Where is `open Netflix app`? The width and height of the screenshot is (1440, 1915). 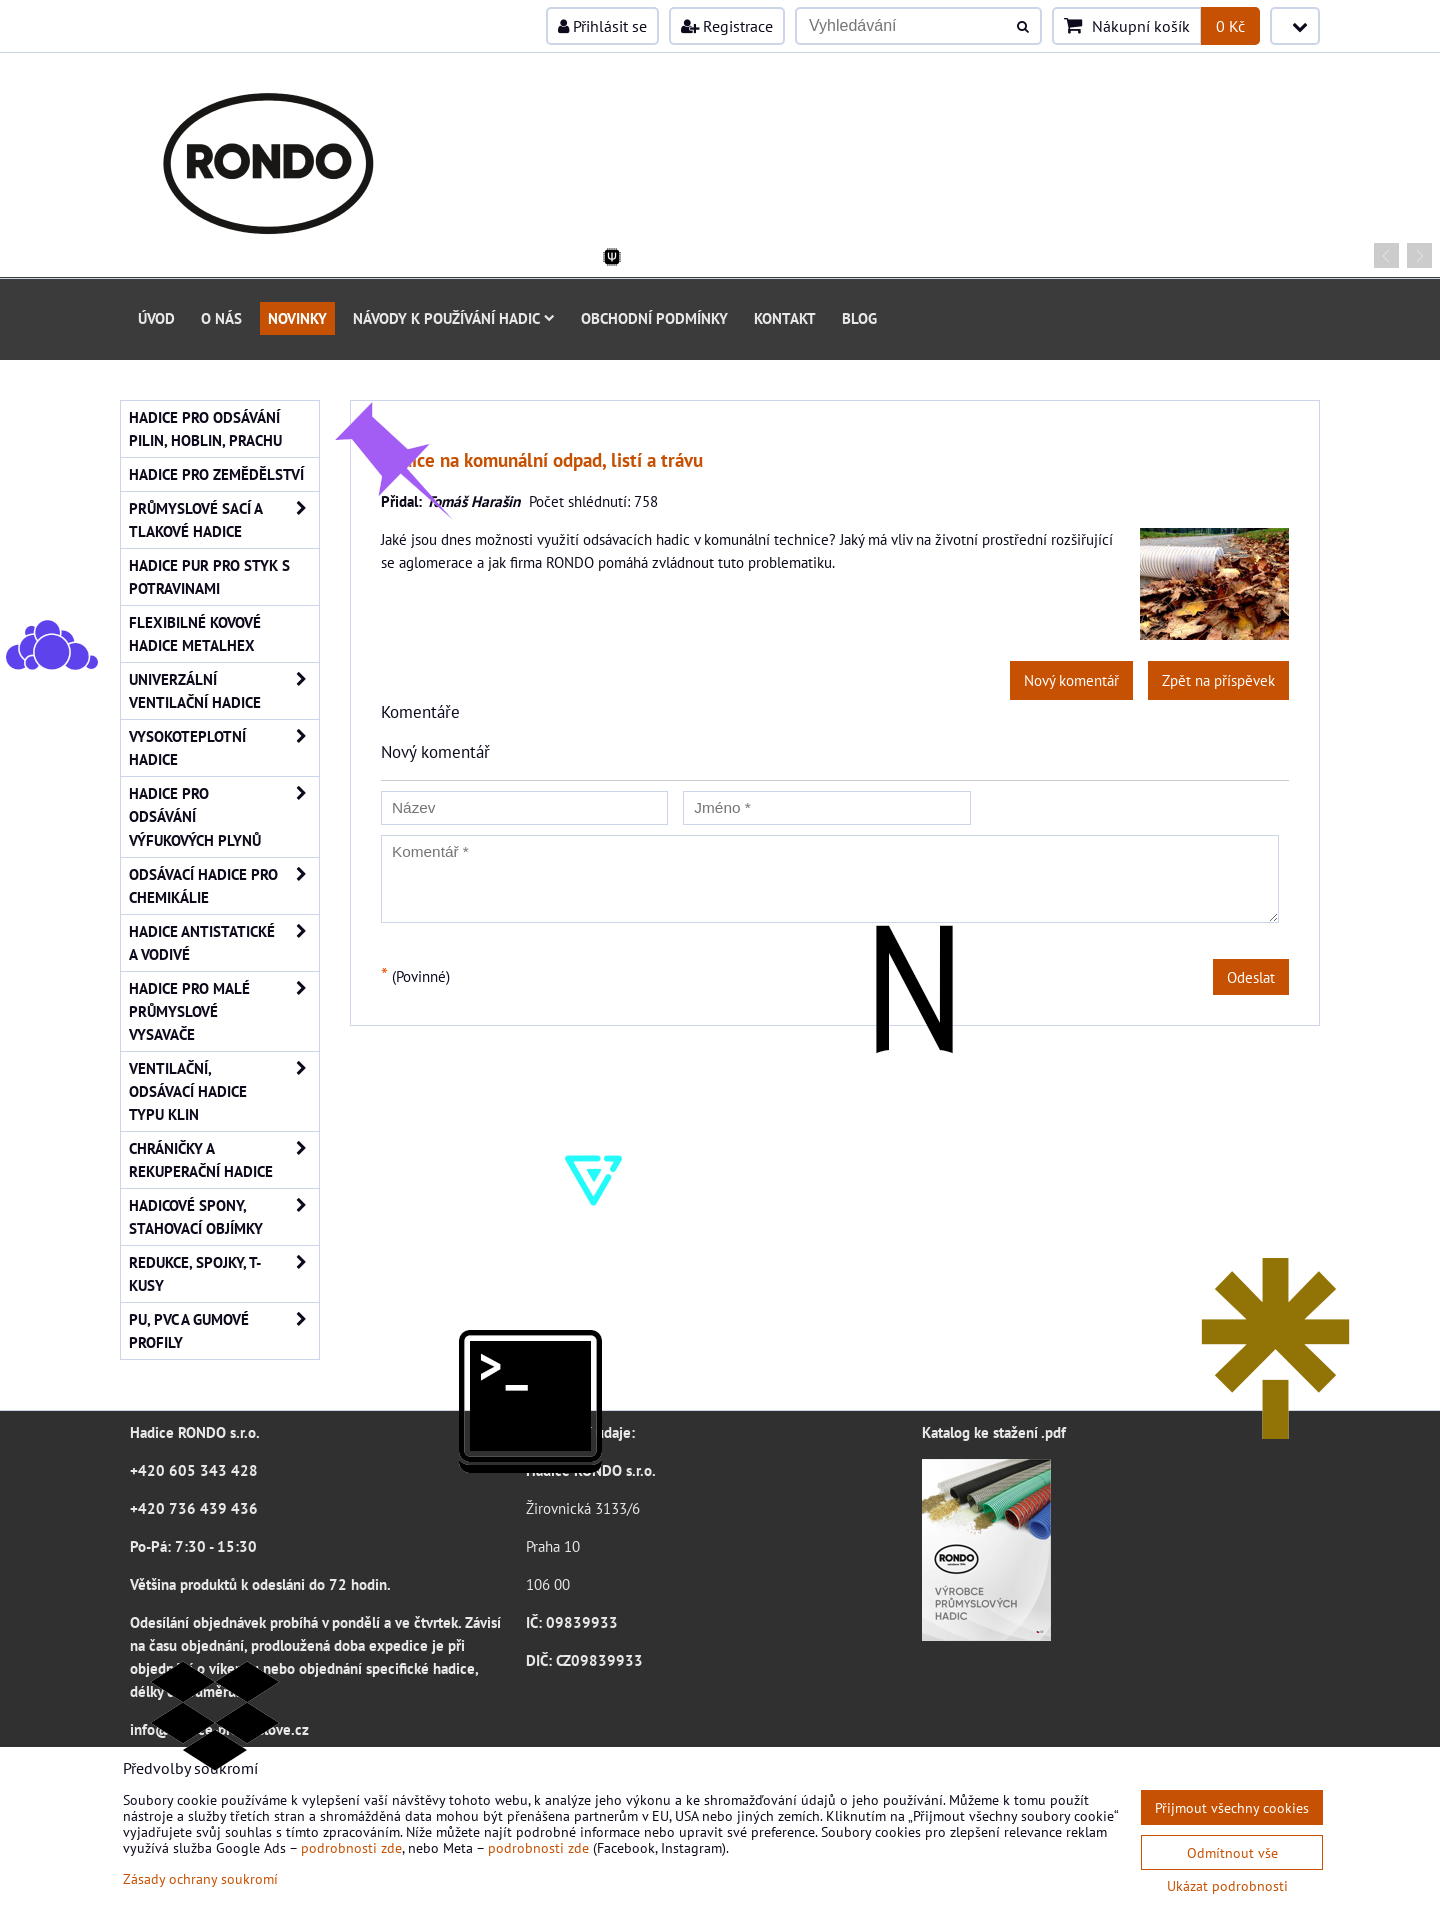
open Netflix app is located at coordinates (914, 989).